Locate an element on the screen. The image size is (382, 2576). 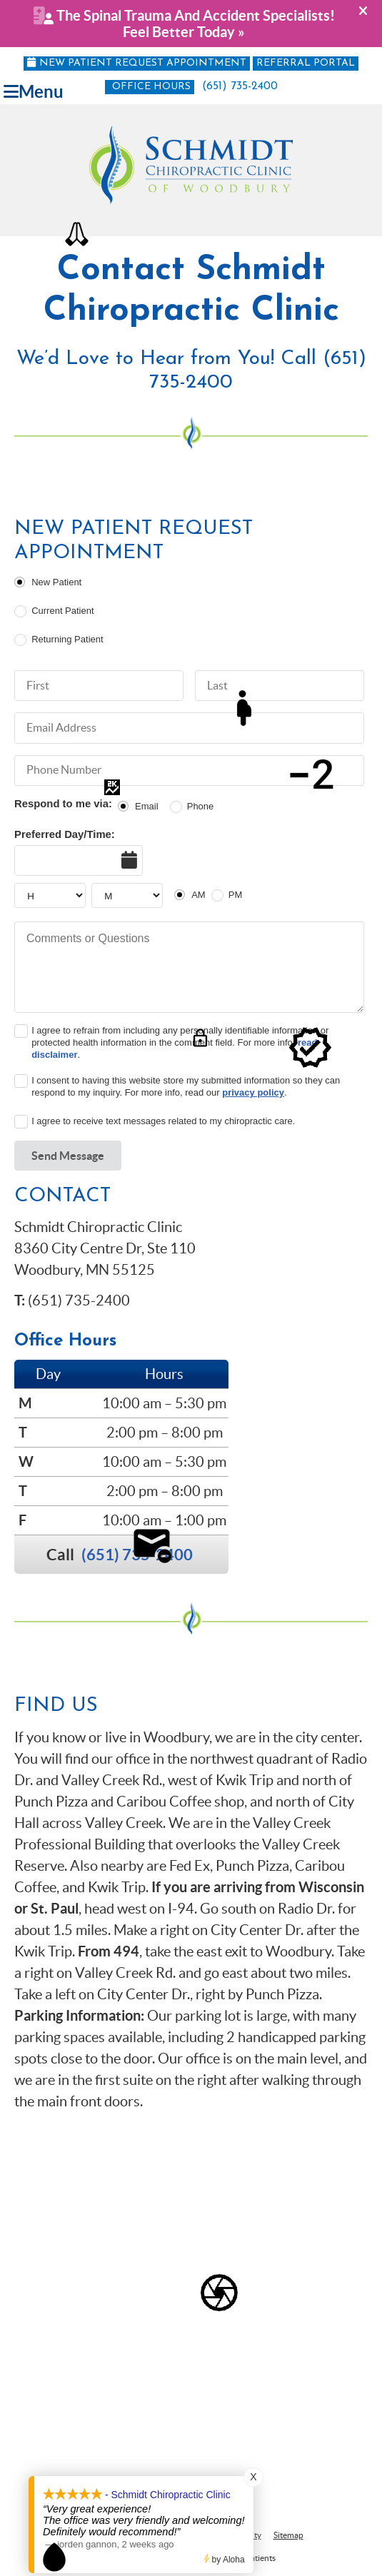
express gratitude or thanks is located at coordinates (76, 234).